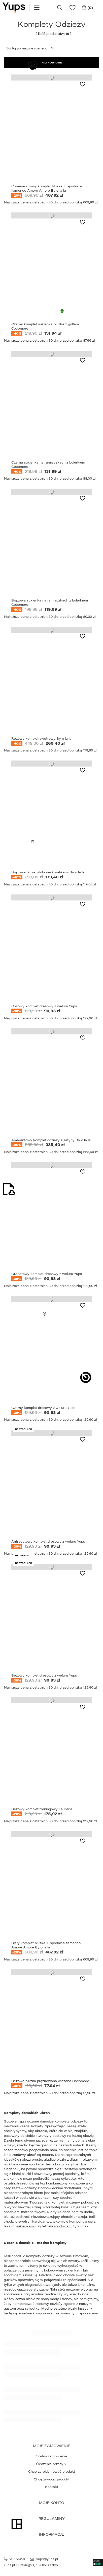 The image size is (103, 2576). What do you see at coordinates (32, 65) in the screenshot?
I see `view notifications` at bounding box center [32, 65].